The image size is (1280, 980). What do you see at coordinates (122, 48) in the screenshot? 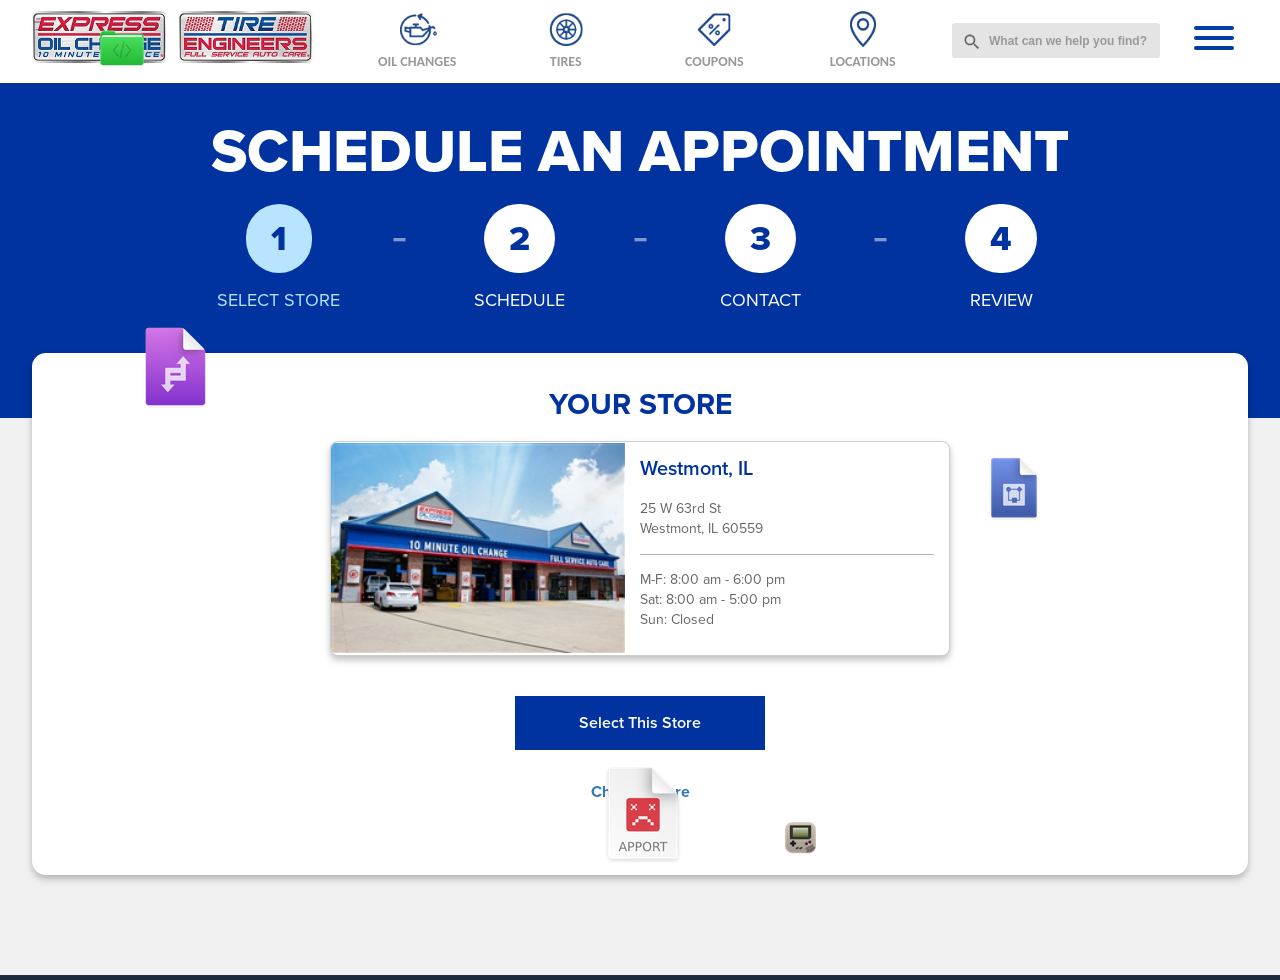
I see `open your code projects folder` at bounding box center [122, 48].